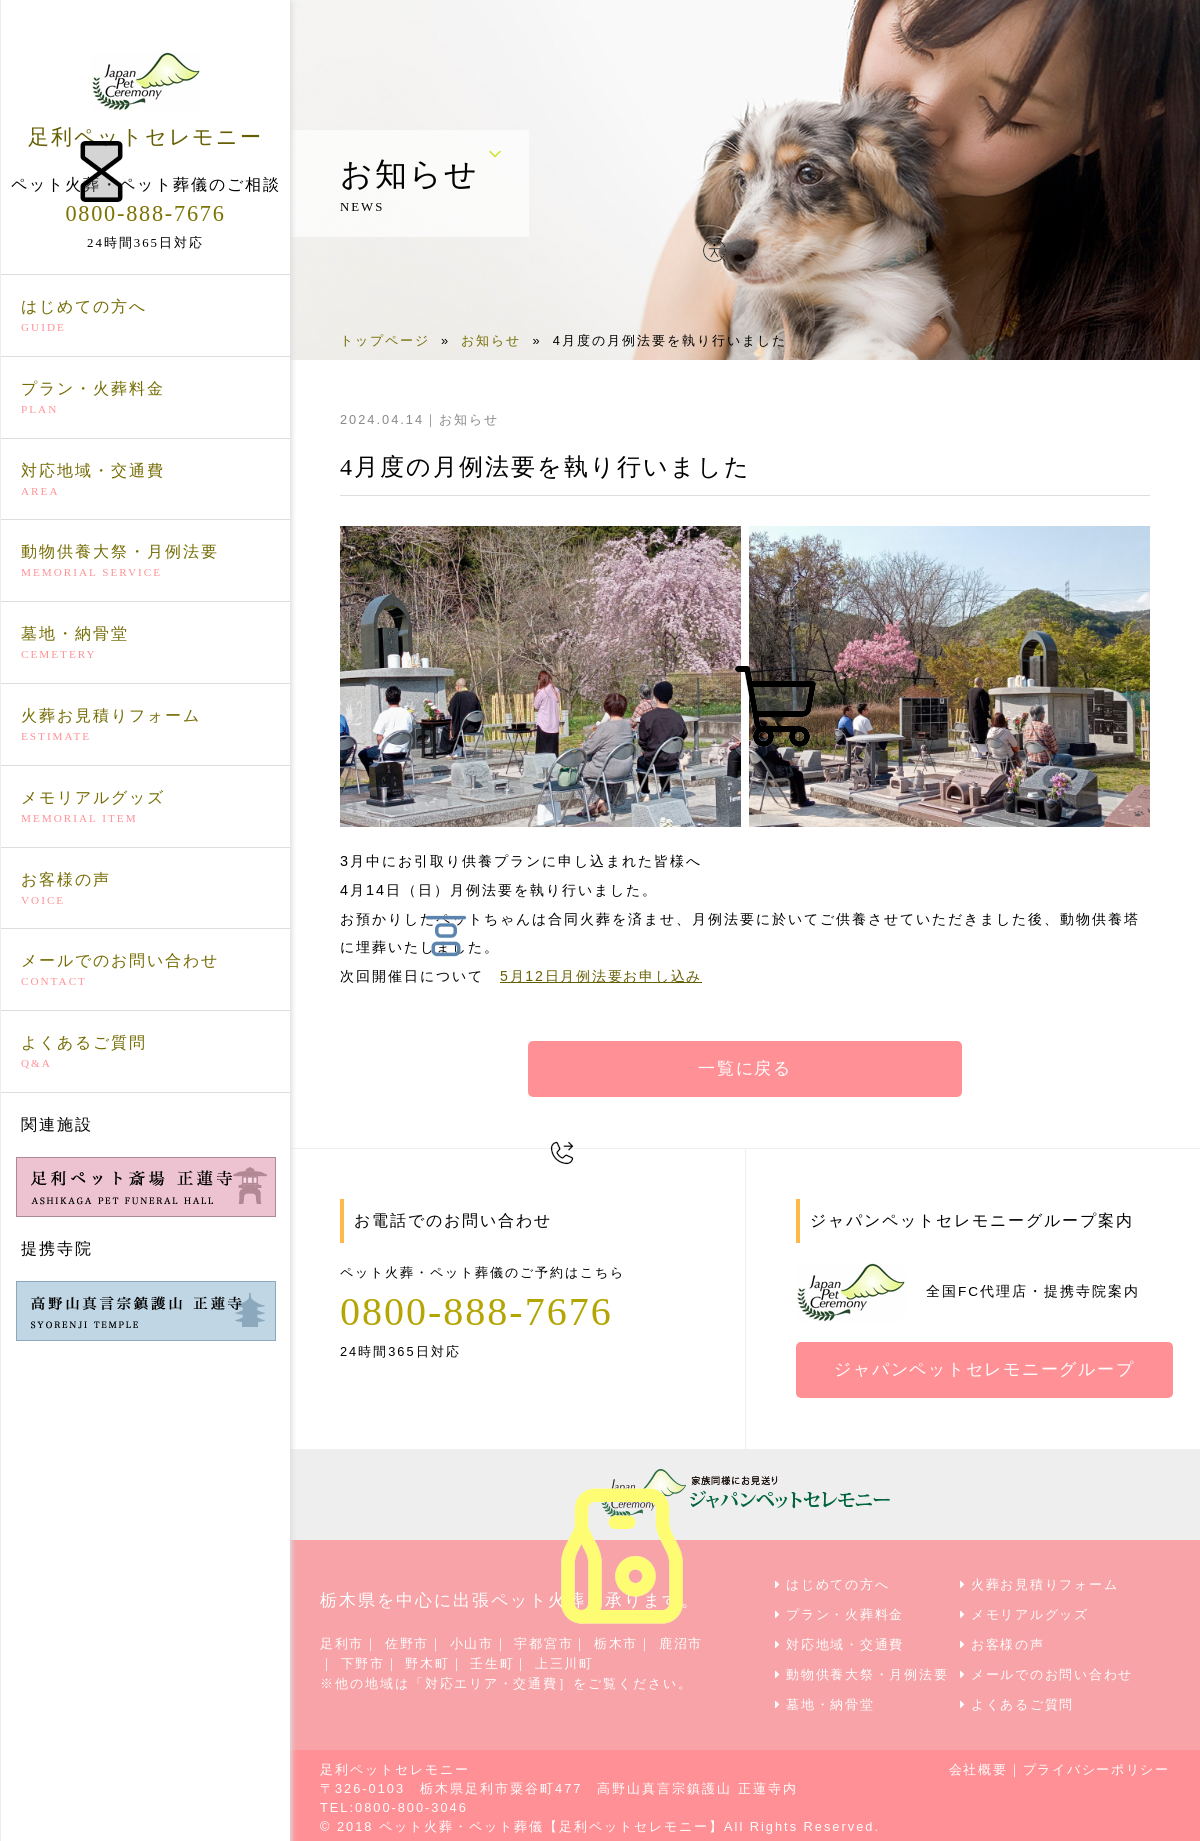 This screenshot has width=1200, height=1841. Describe the element at coordinates (446, 936) in the screenshot. I see `align items to the top of the container` at that location.